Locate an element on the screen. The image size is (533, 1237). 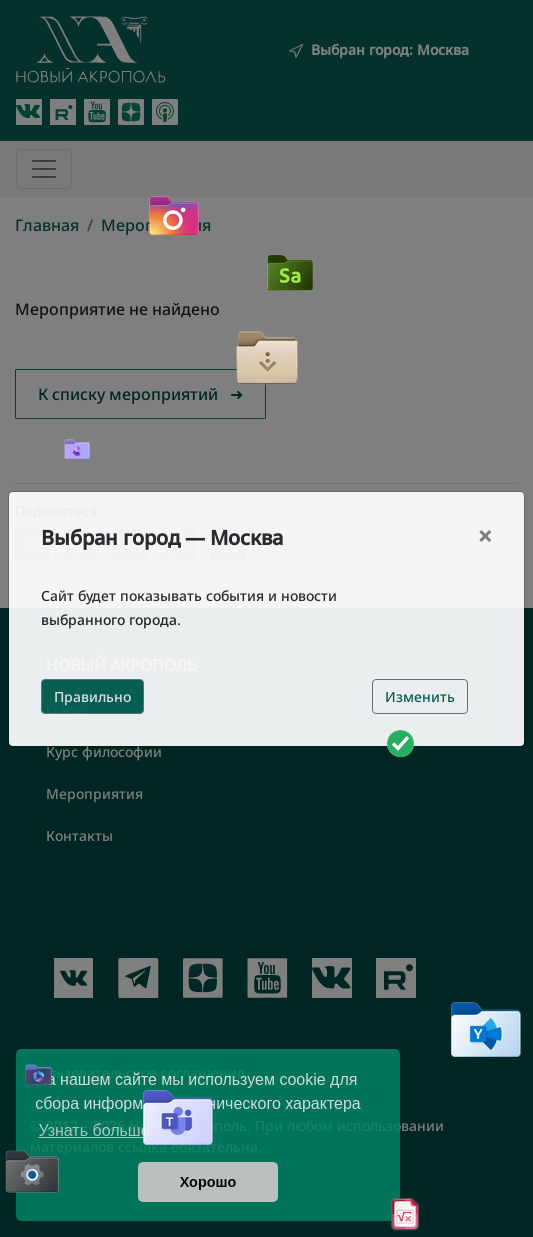
open folder containing Microsoft Yammer files is located at coordinates (485, 1031).